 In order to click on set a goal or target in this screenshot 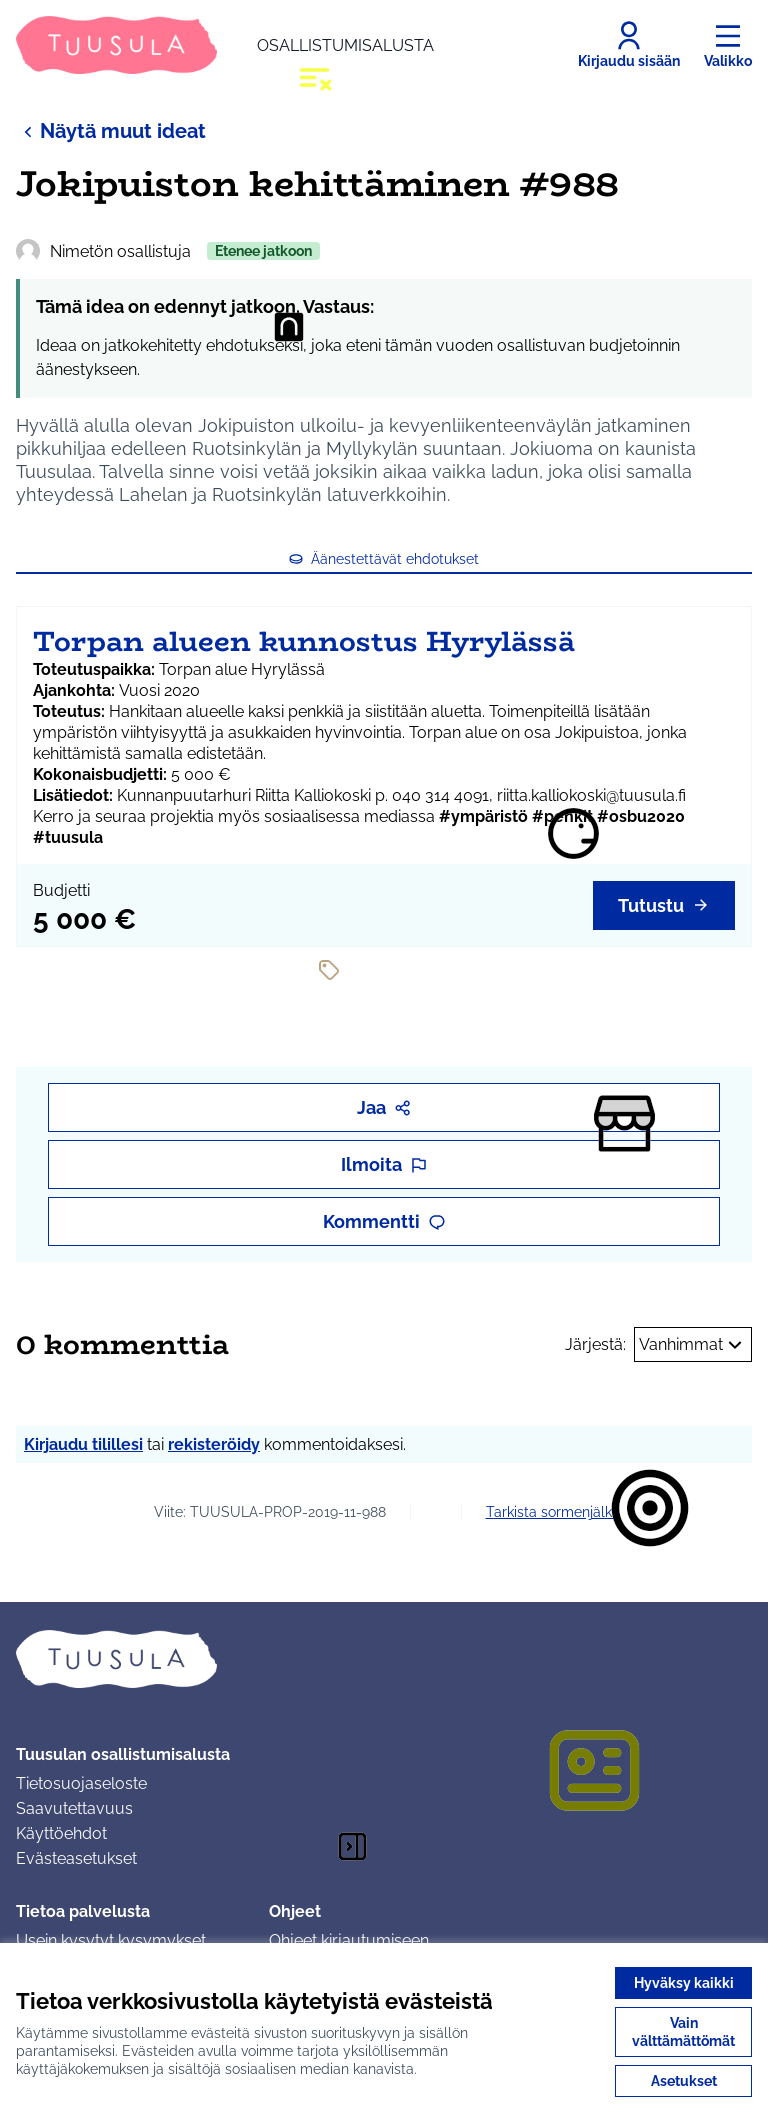, I will do `click(650, 1508)`.